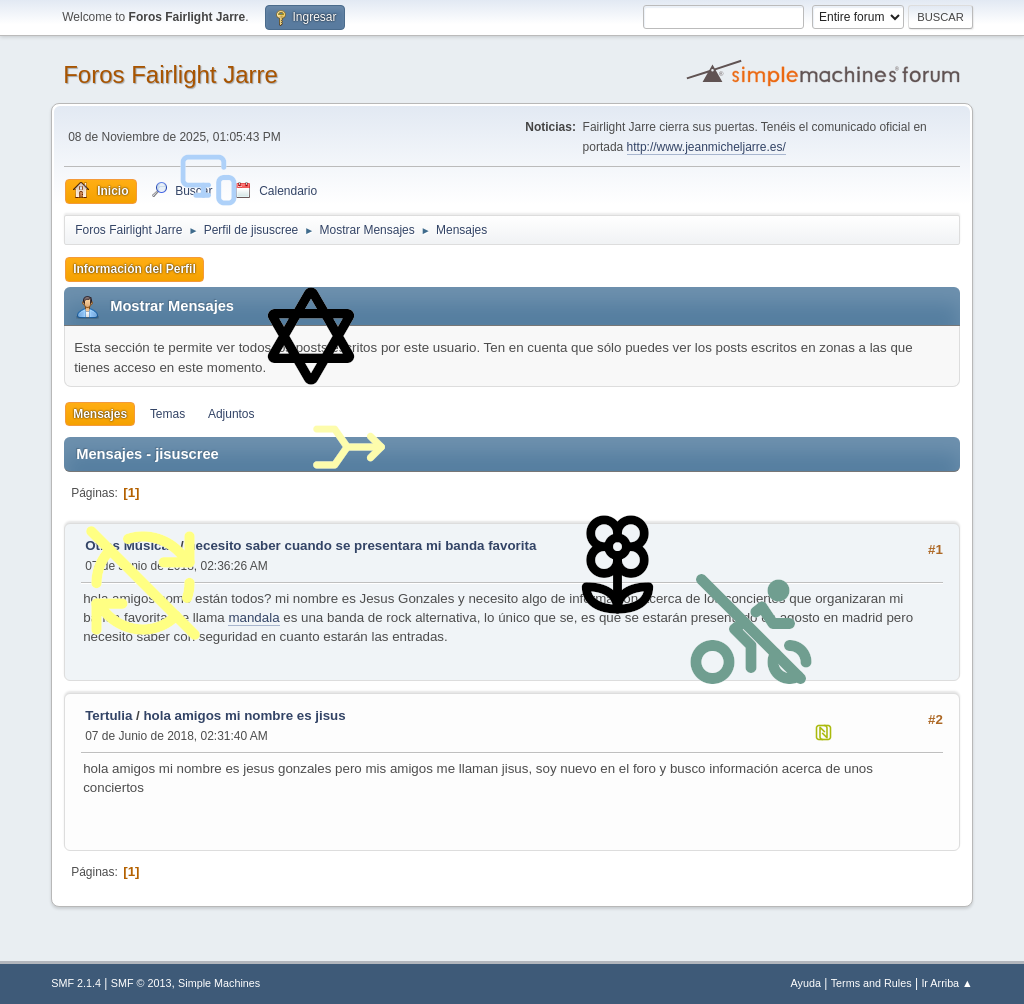 The width and height of the screenshot is (1024, 1004). What do you see at coordinates (751, 629) in the screenshot?
I see `bike rental or sharing unavailable` at bounding box center [751, 629].